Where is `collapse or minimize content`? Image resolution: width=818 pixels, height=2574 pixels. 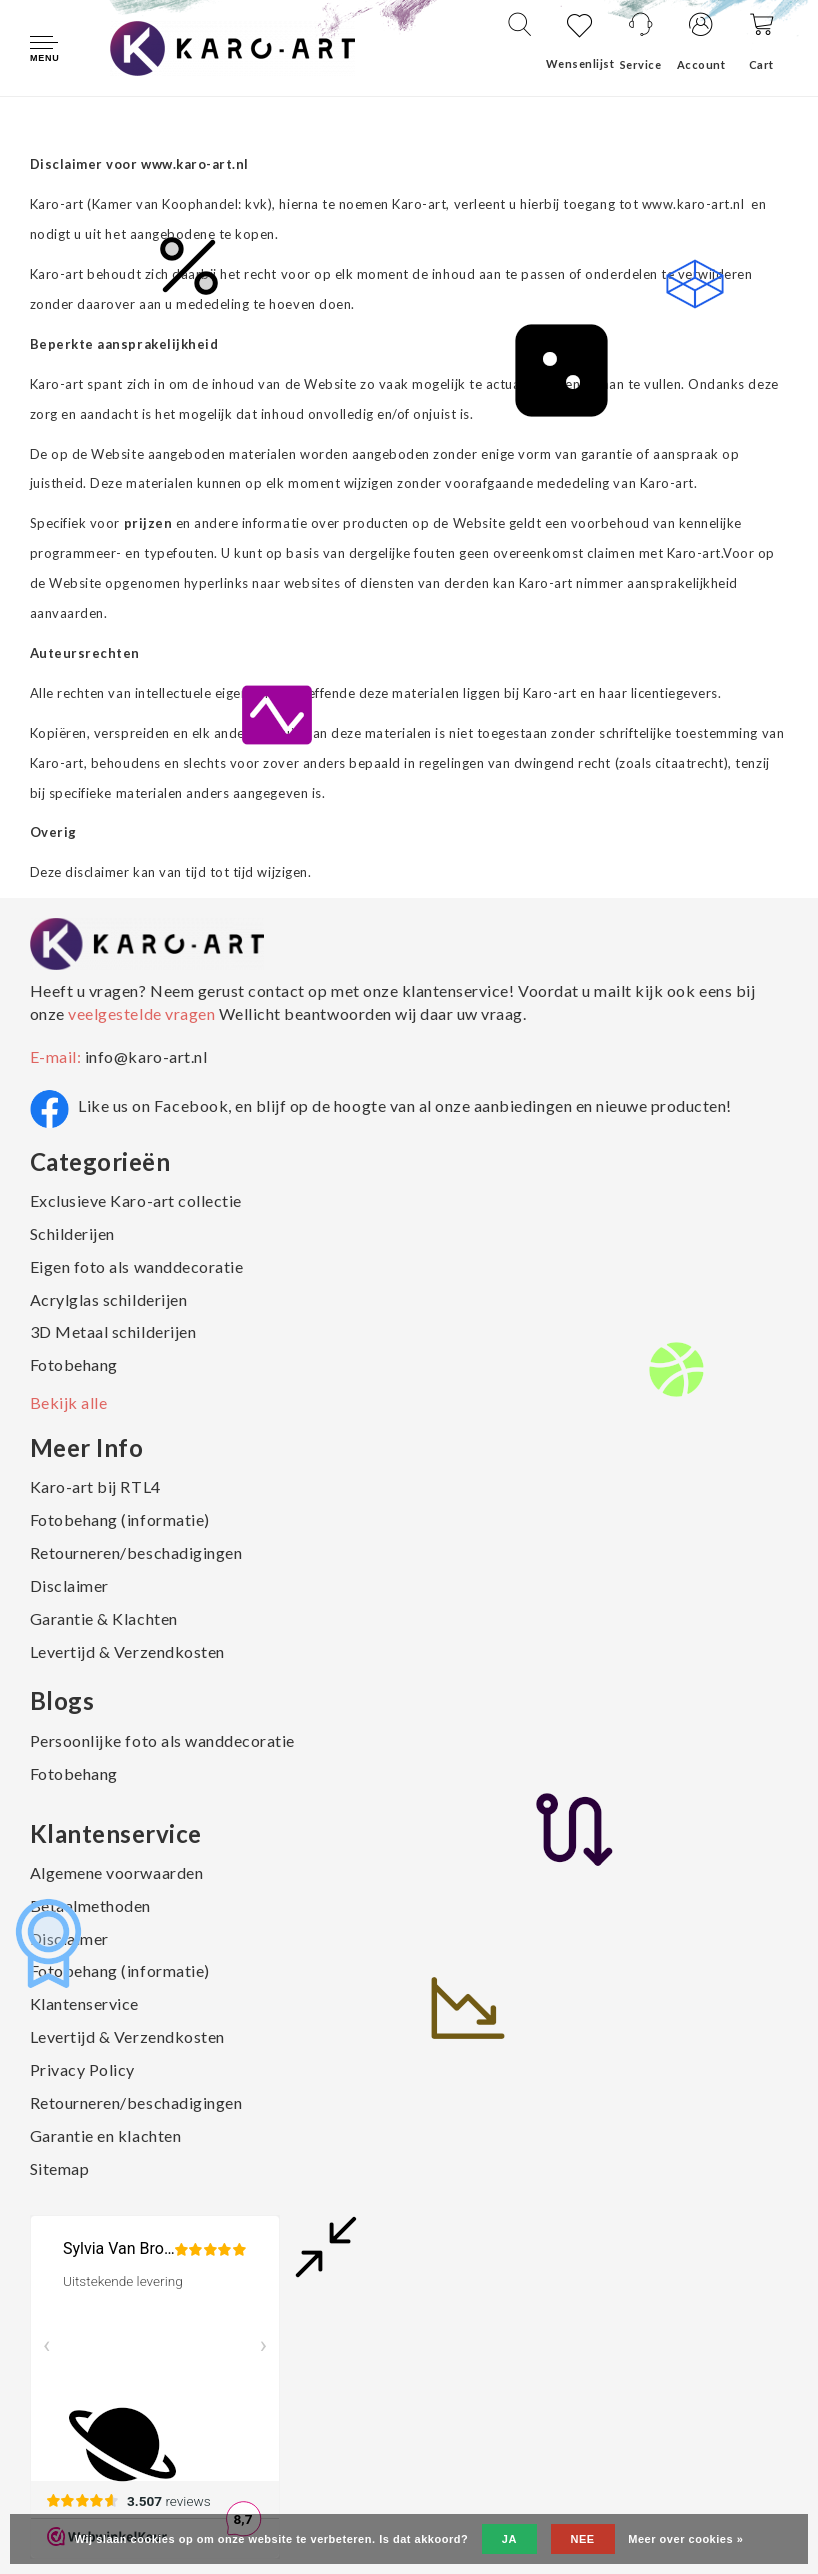 collapse or minimize content is located at coordinates (326, 2247).